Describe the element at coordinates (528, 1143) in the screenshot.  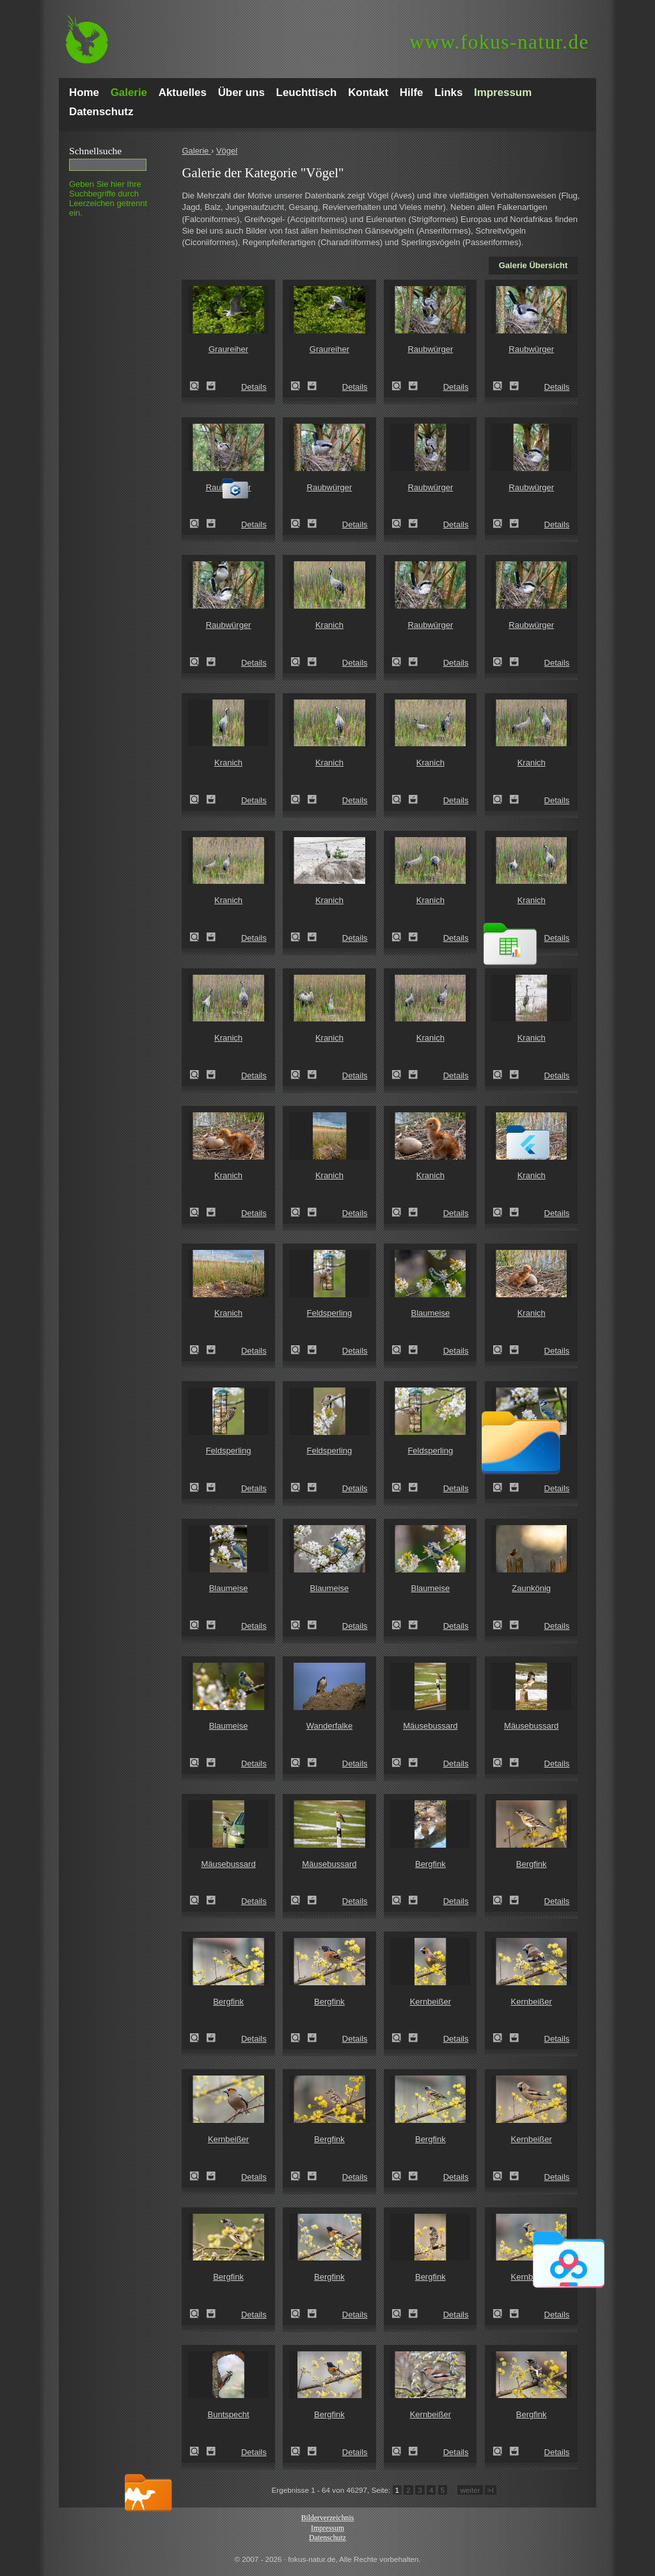
I see `open flutter project folder` at that location.